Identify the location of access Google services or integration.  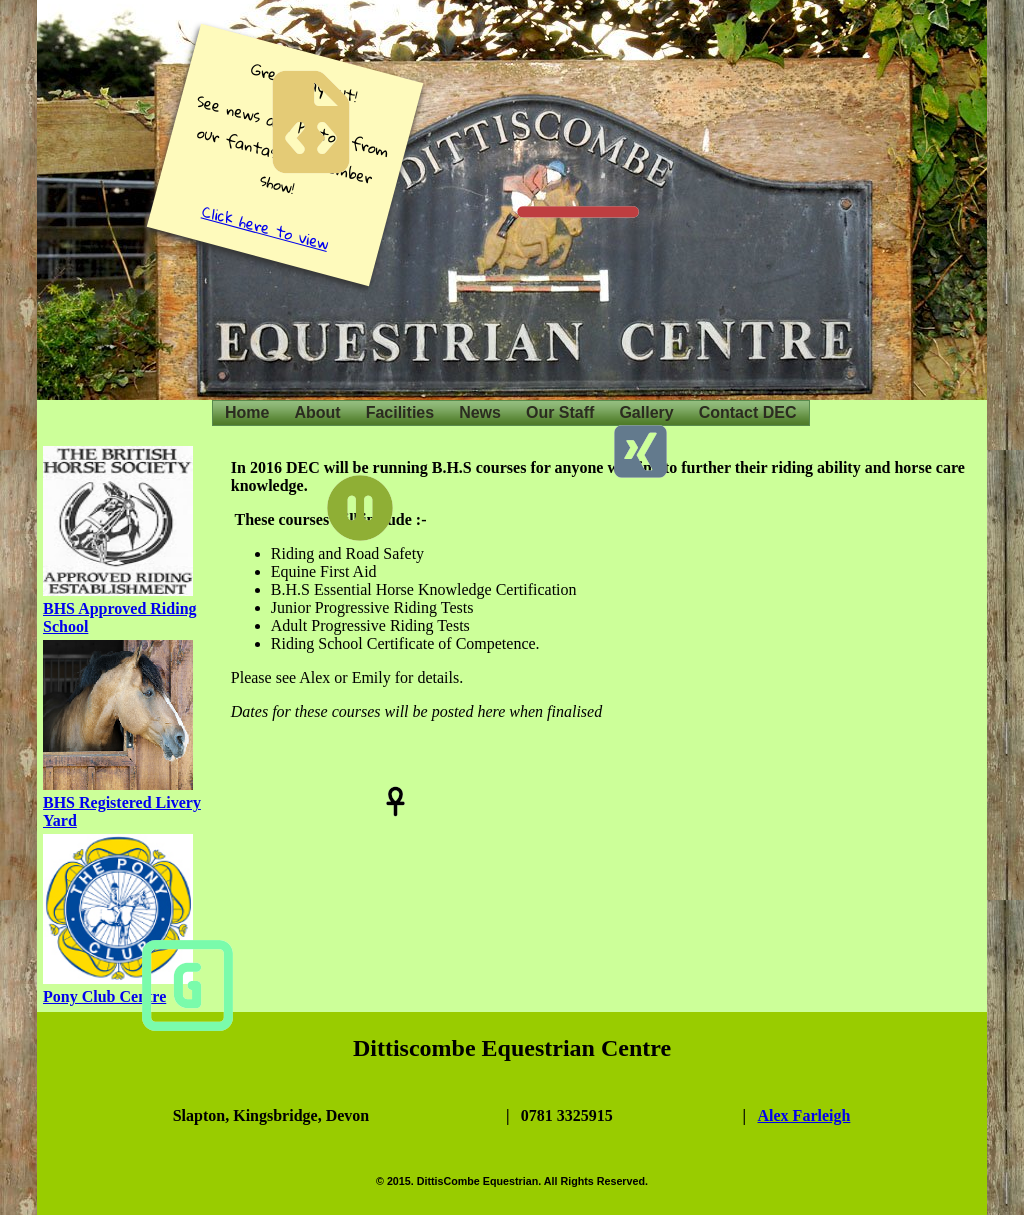
(187, 985).